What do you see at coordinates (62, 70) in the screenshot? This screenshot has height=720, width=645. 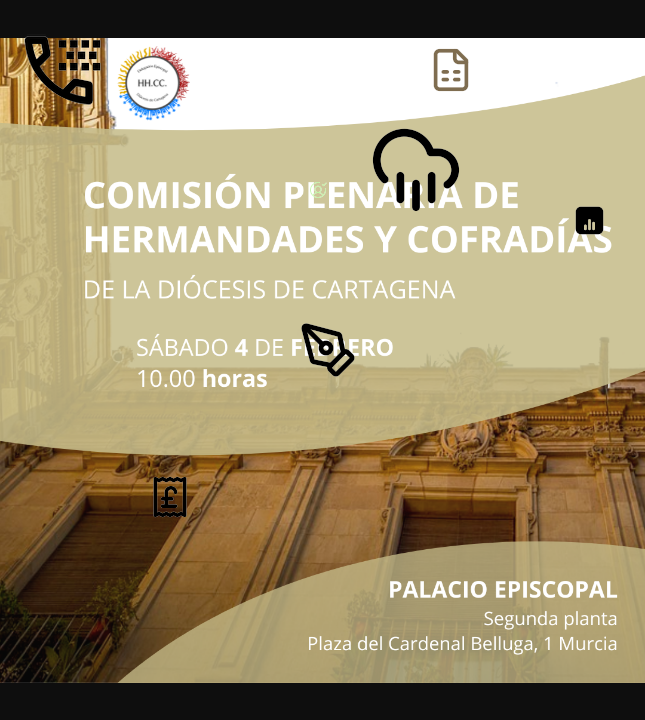 I see `access TTY/TDD accessibility calling features` at bounding box center [62, 70].